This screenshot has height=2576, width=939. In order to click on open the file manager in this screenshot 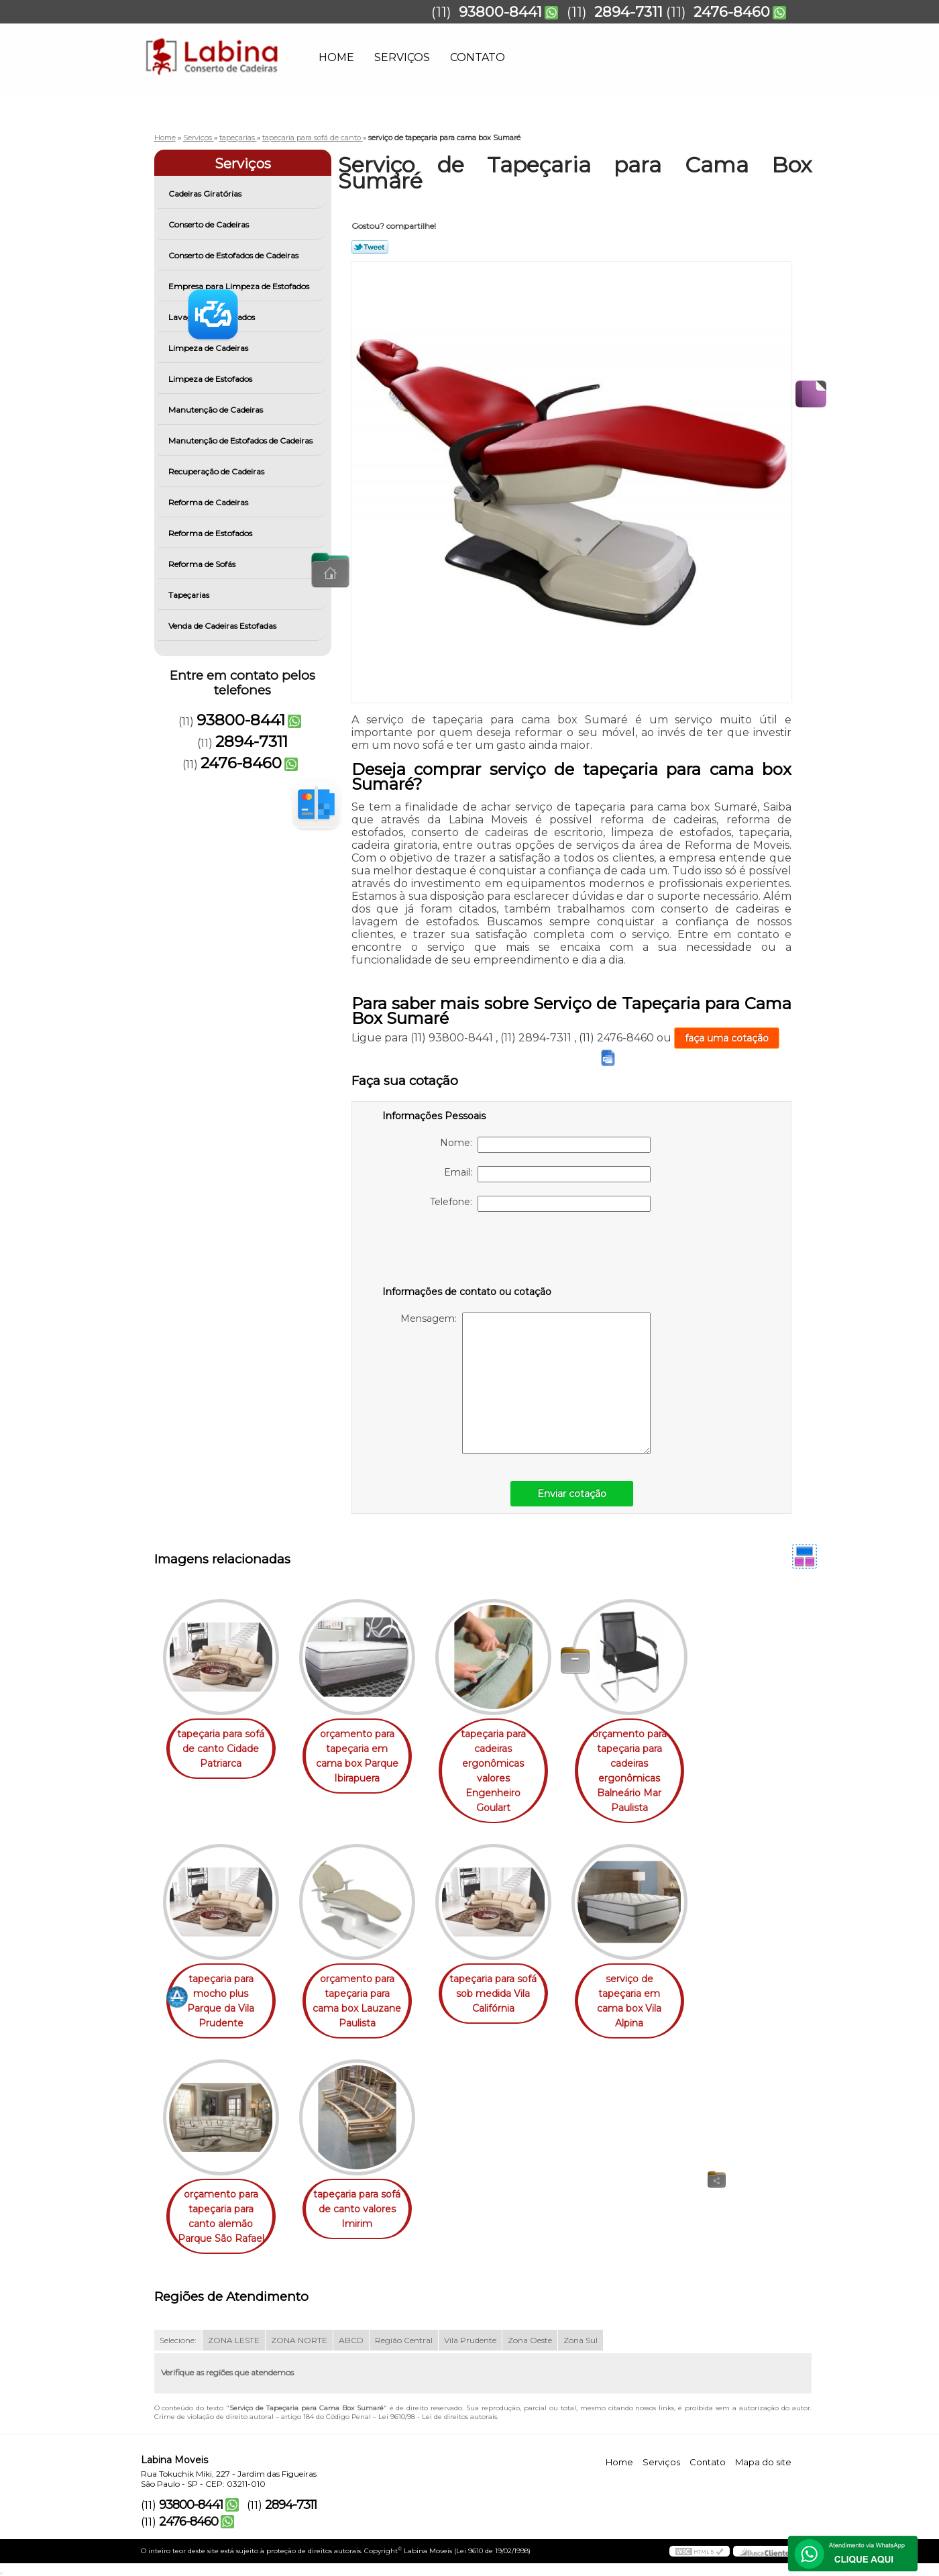, I will do `click(575, 1660)`.